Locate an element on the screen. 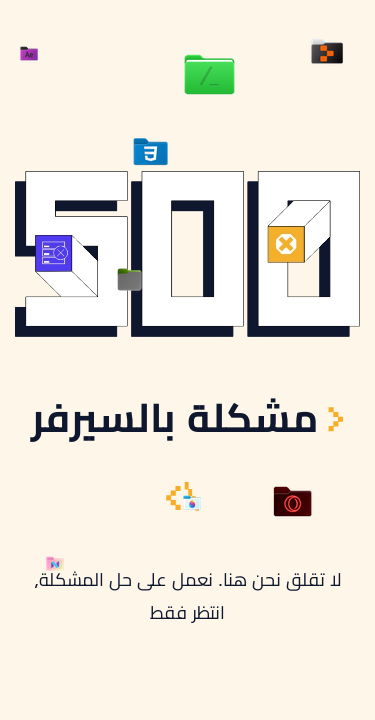  open CSS files folder is located at coordinates (150, 152).